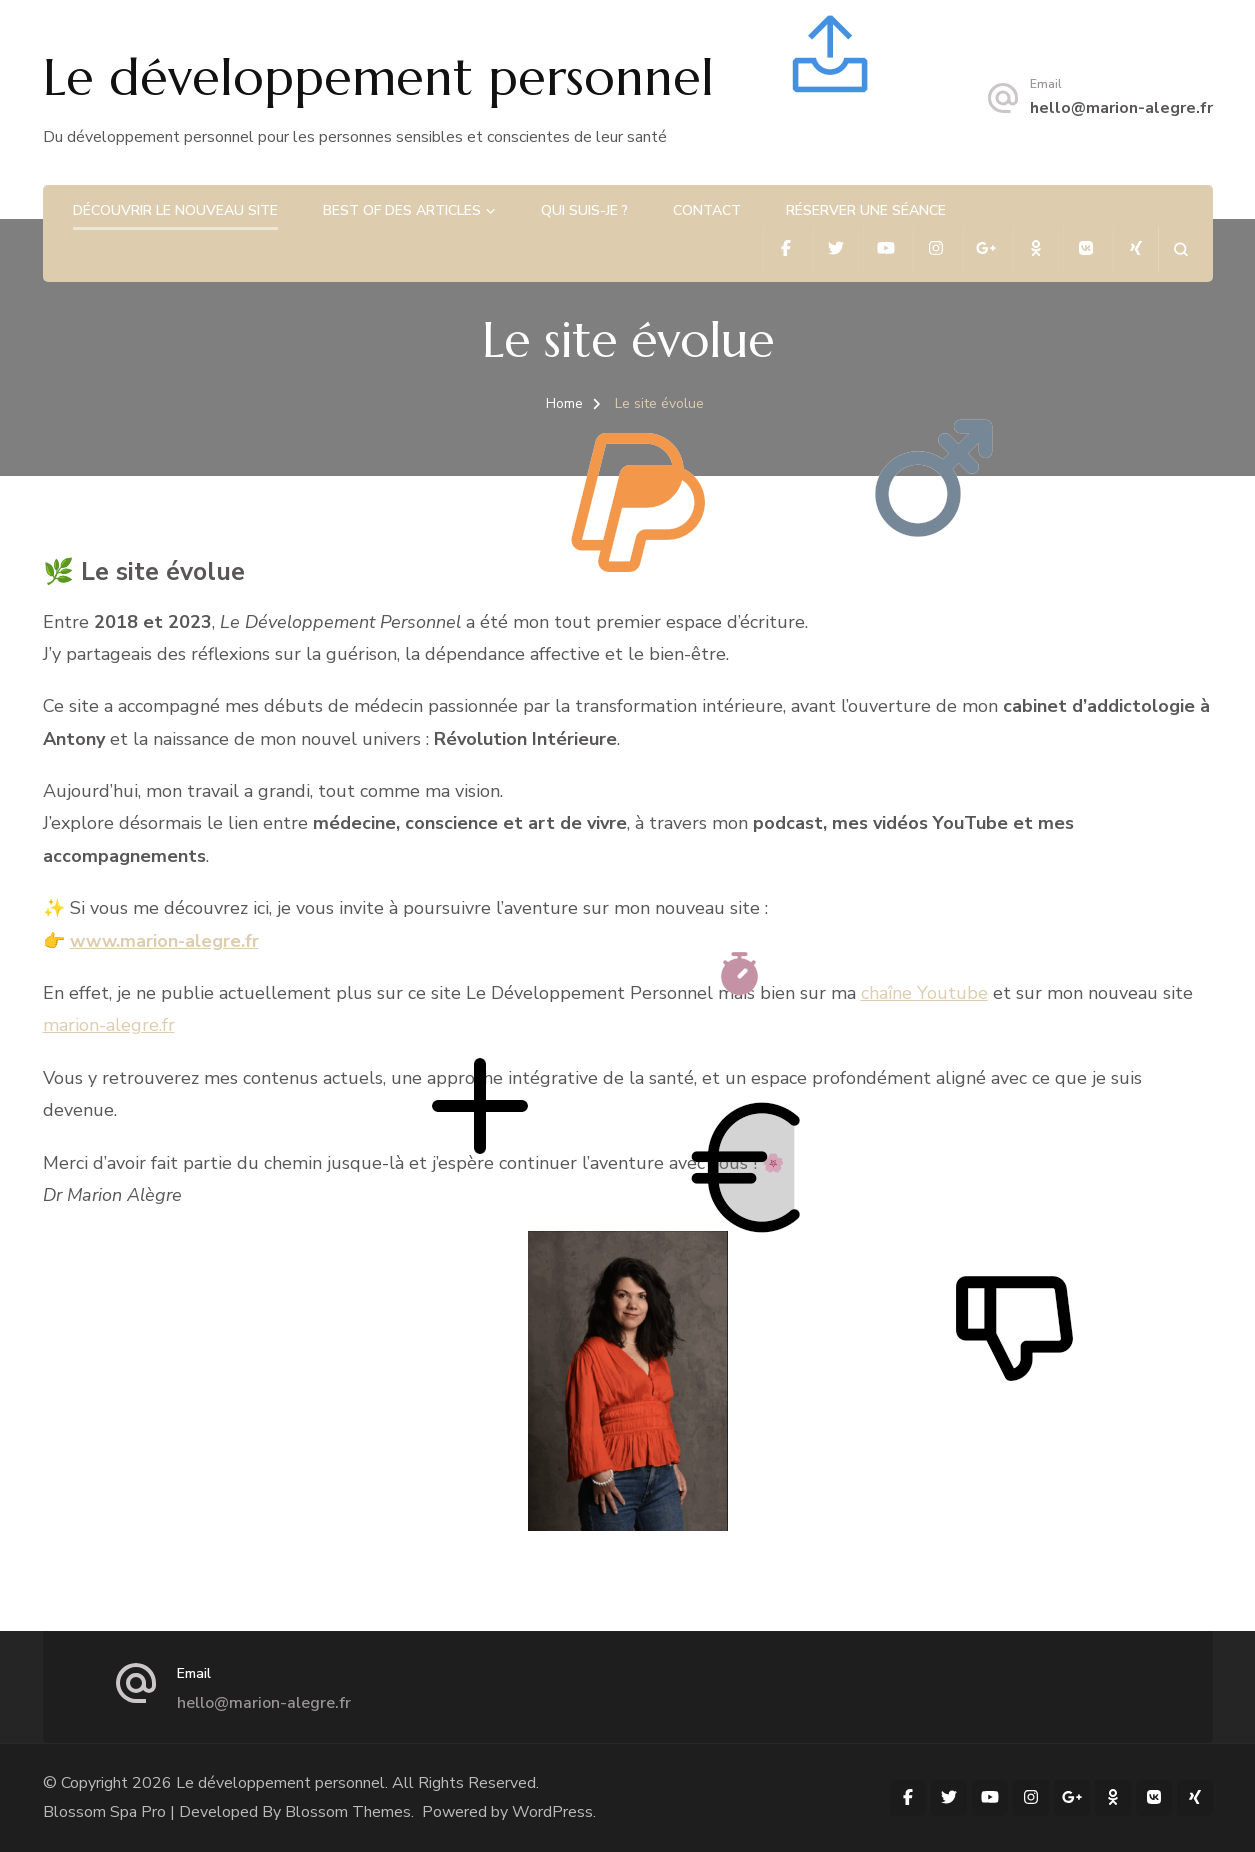 The height and width of the screenshot is (1852, 1255). What do you see at coordinates (833, 52) in the screenshot?
I see `pop changes from git stash` at bounding box center [833, 52].